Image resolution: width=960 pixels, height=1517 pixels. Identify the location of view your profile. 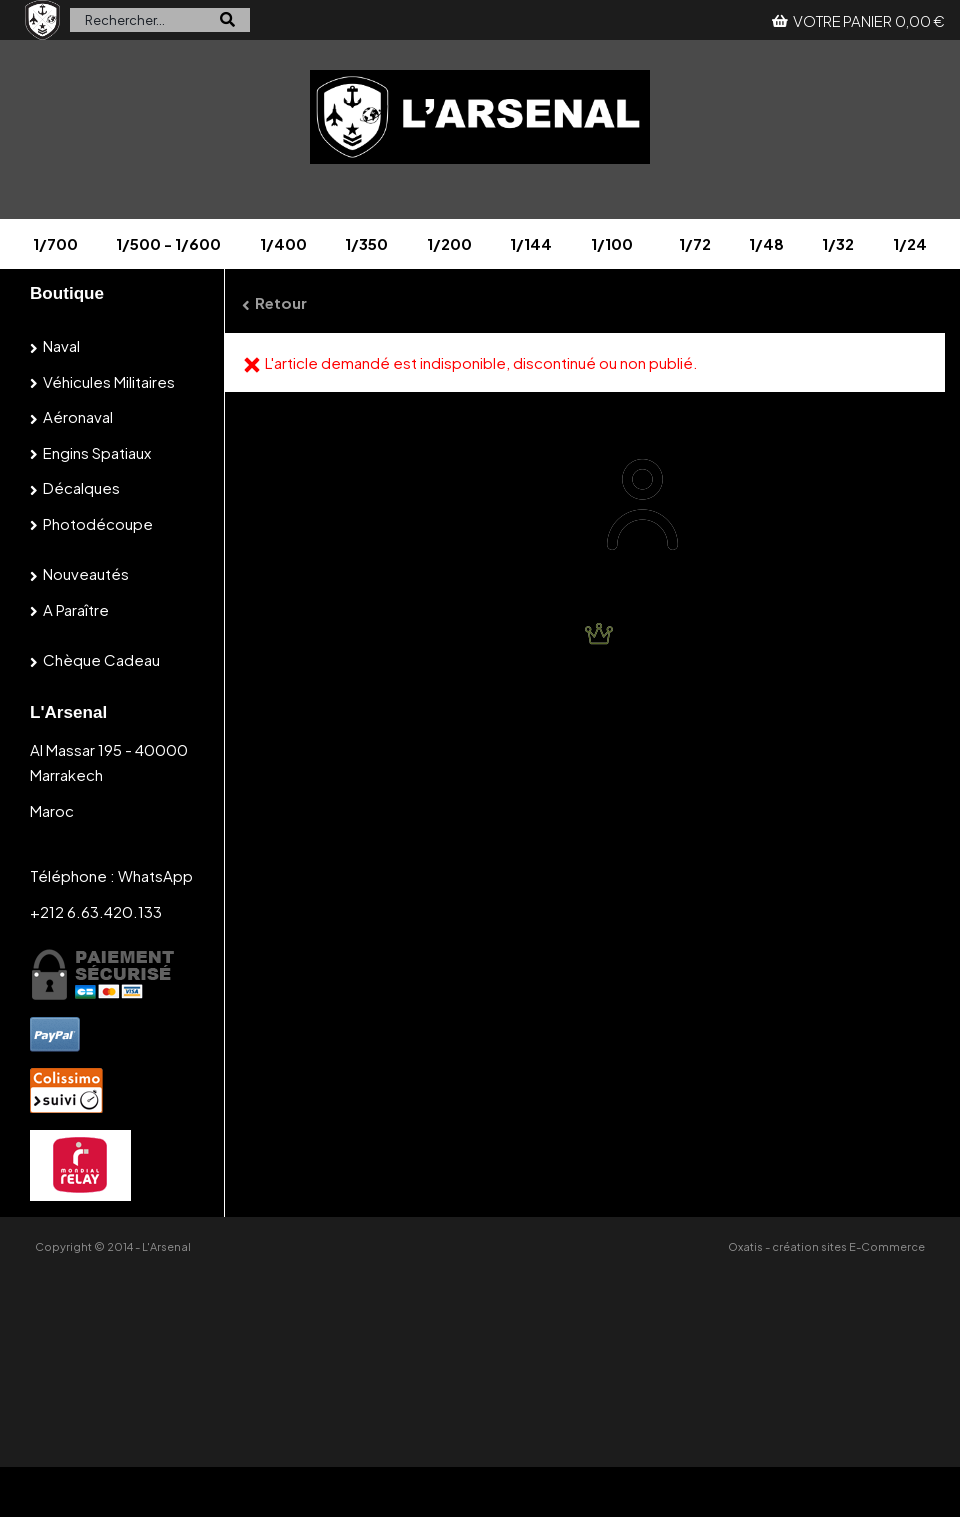
(642, 504).